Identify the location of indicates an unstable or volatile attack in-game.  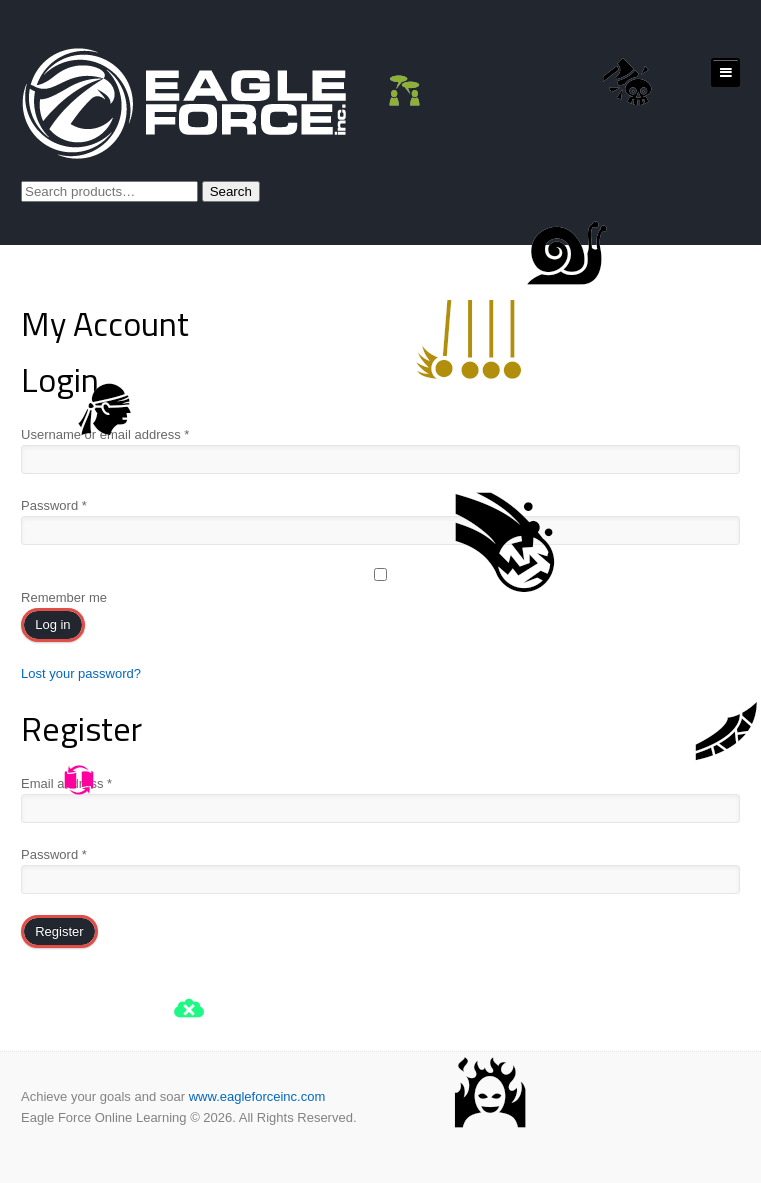
(504, 541).